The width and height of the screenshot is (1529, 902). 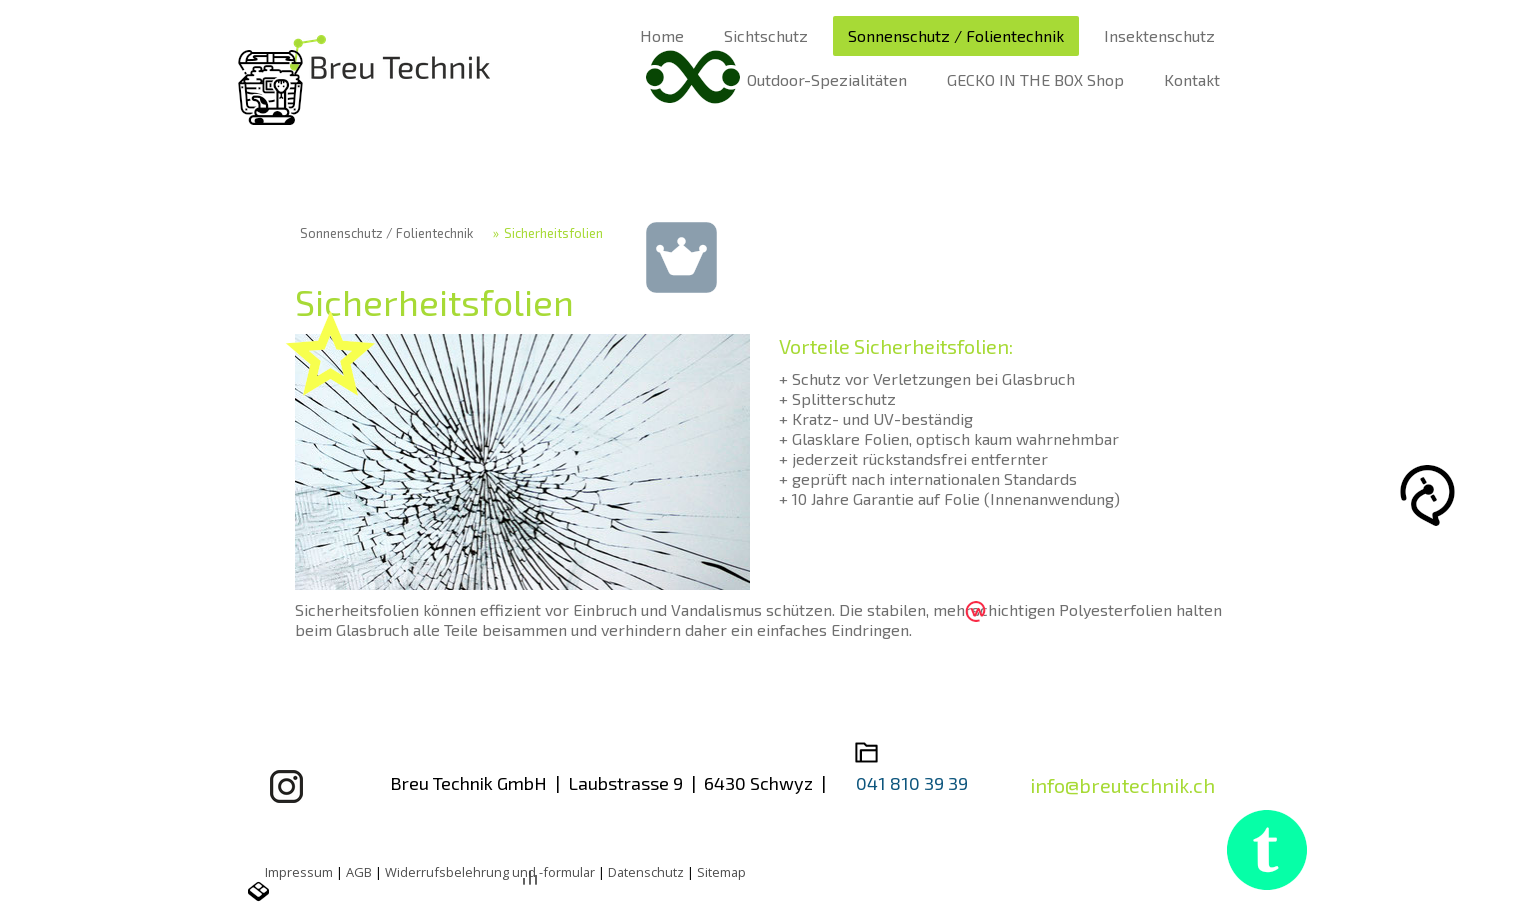 What do you see at coordinates (330, 355) in the screenshot?
I see `add item to favorites` at bounding box center [330, 355].